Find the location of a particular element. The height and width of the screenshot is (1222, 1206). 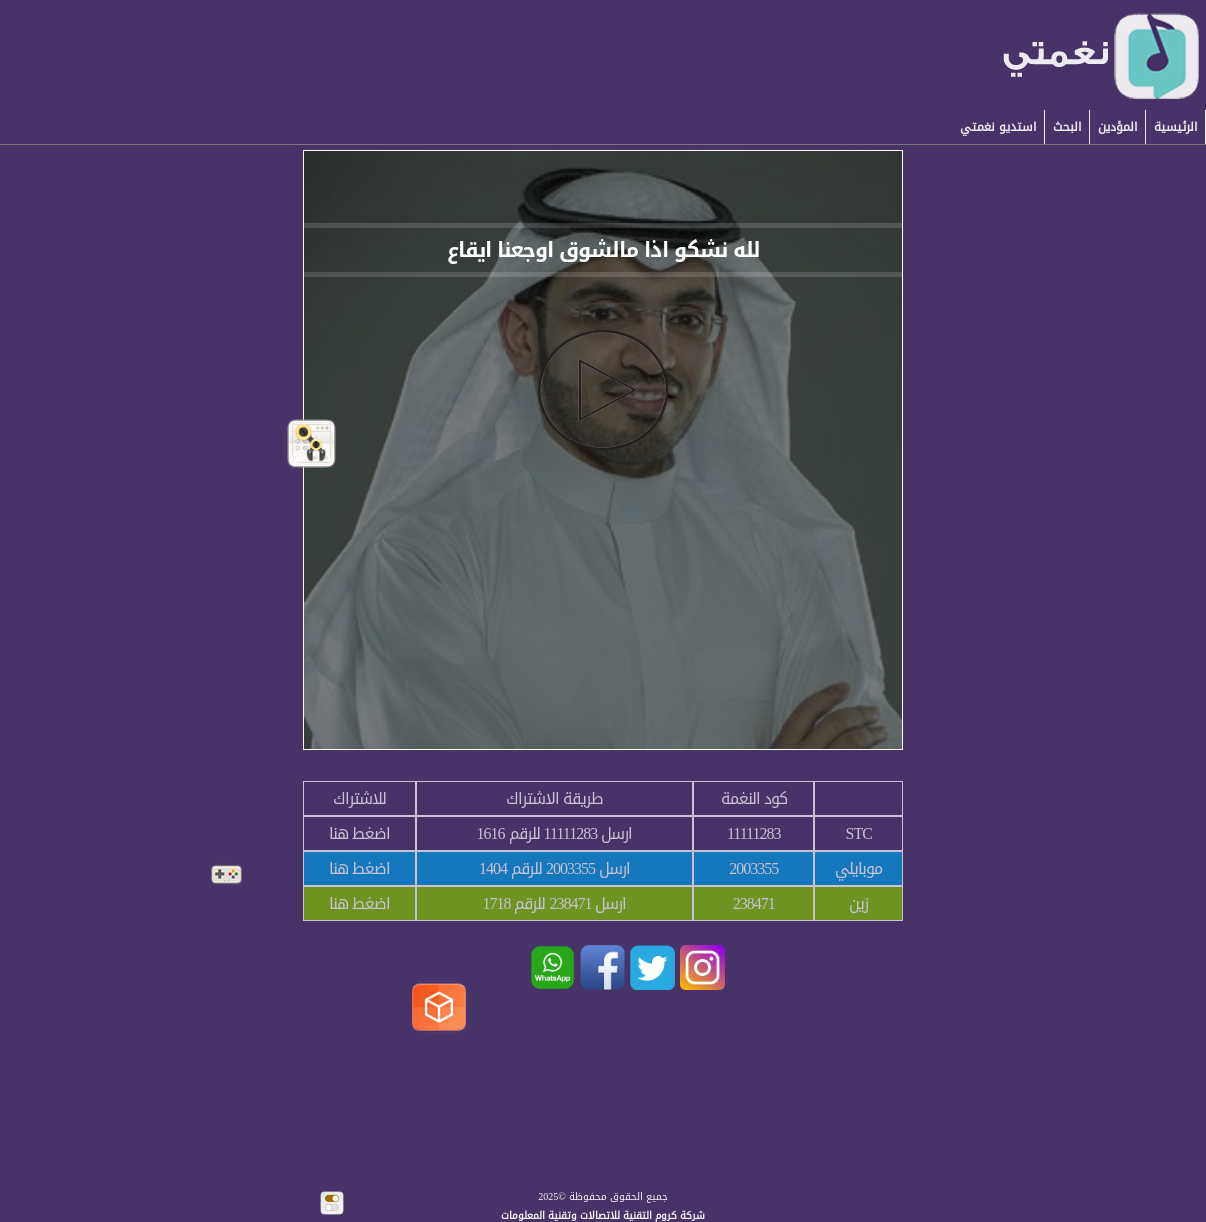

open GNOME Builder IDE is located at coordinates (311, 443).